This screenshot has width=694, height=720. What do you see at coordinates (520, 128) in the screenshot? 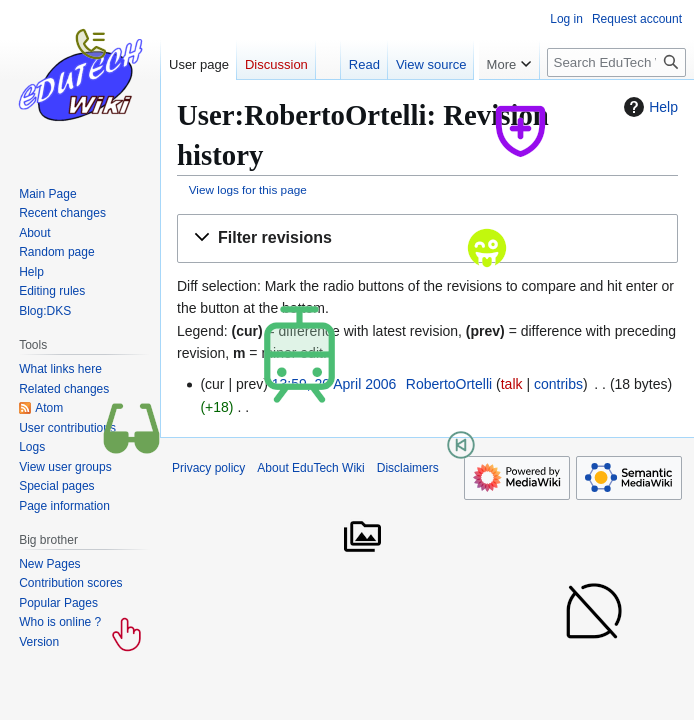
I see `add new security protection` at bounding box center [520, 128].